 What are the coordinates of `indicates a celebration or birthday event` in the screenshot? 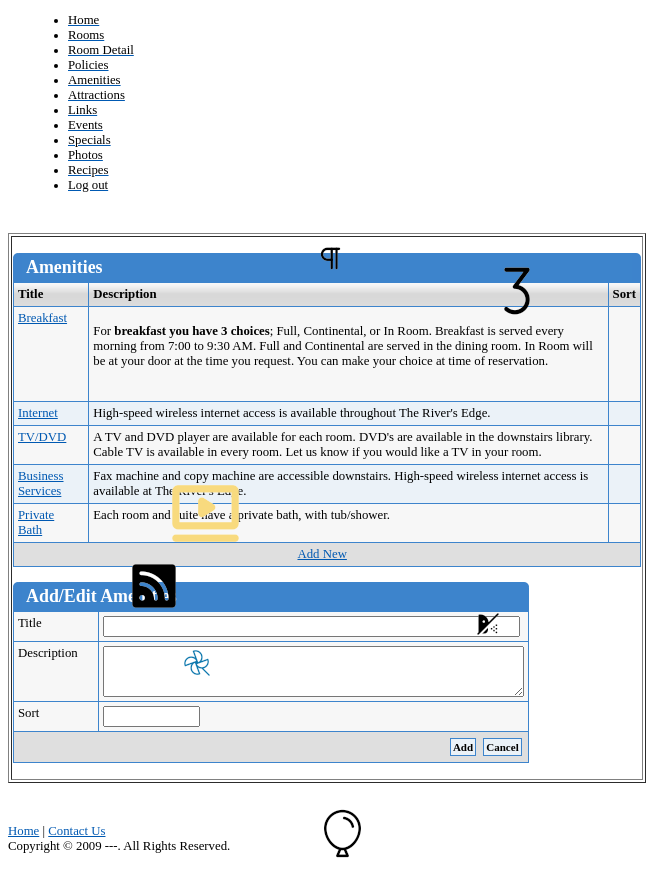 It's located at (342, 833).